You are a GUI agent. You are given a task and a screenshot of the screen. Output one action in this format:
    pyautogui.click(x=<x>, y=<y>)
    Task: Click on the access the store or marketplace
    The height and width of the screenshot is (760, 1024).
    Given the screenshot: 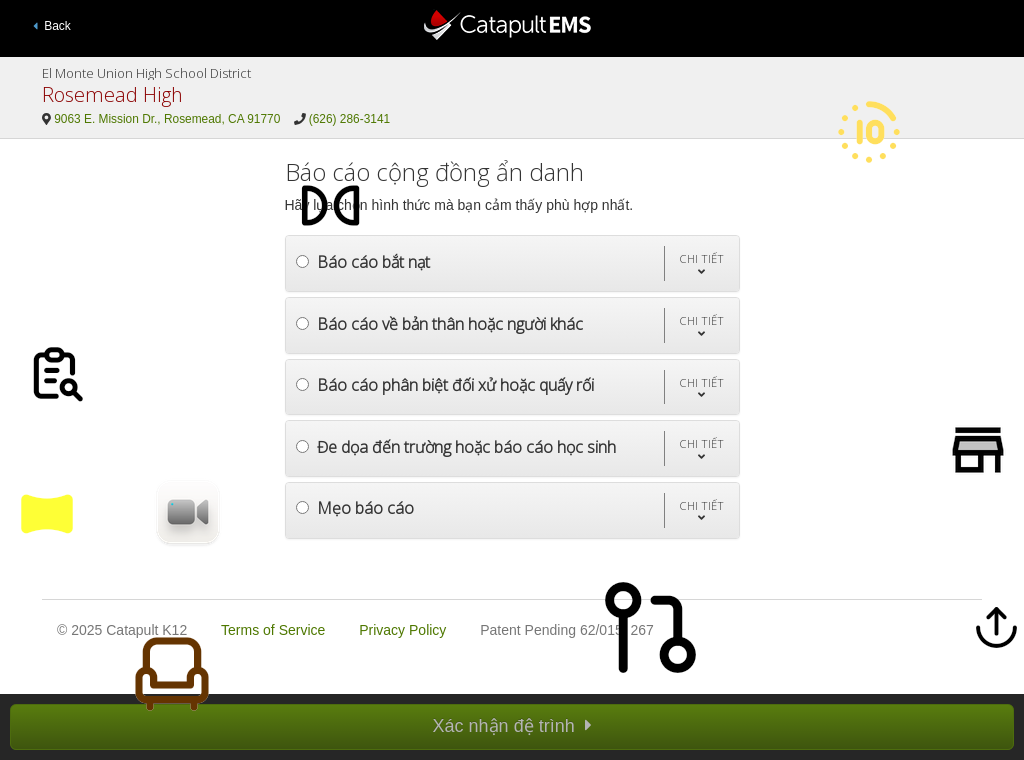 What is the action you would take?
    pyautogui.click(x=978, y=450)
    